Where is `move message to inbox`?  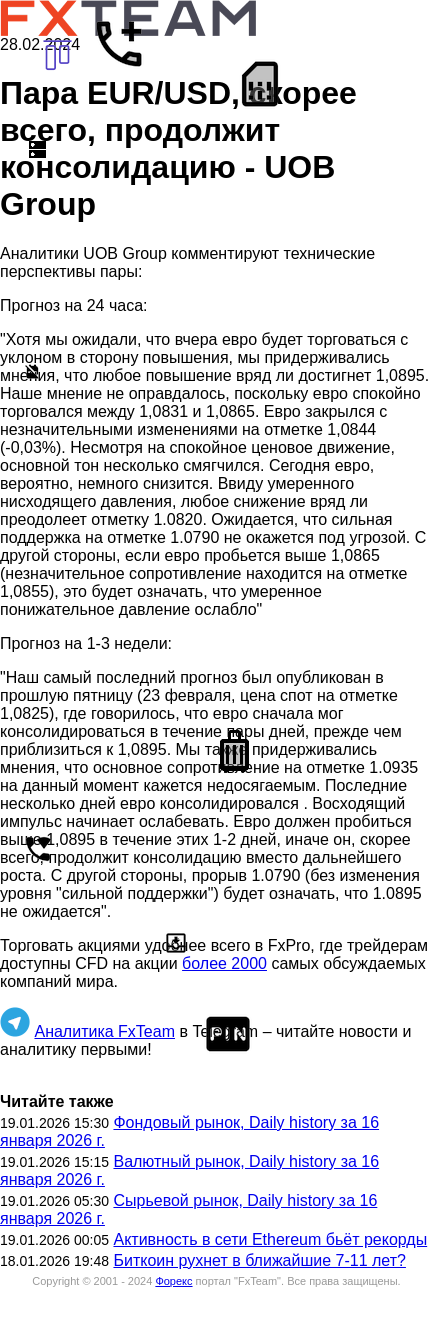
move message to inbox is located at coordinates (176, 943).